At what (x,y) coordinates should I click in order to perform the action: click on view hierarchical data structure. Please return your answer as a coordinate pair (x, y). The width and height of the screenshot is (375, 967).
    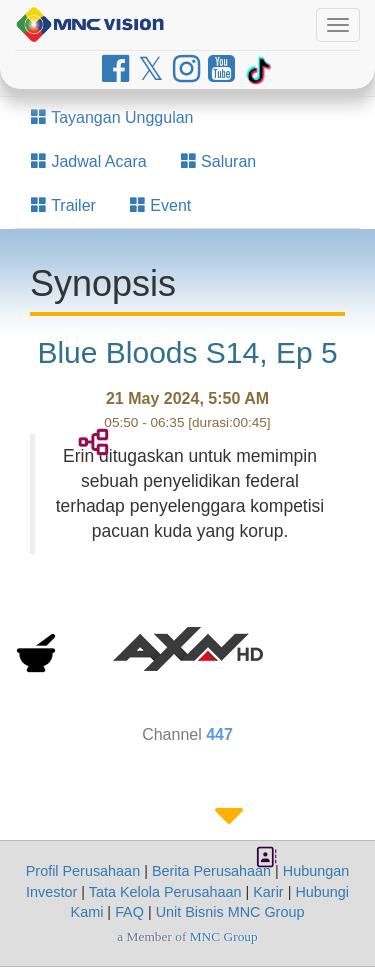
    Looking at the image, I should click on (95, 442).